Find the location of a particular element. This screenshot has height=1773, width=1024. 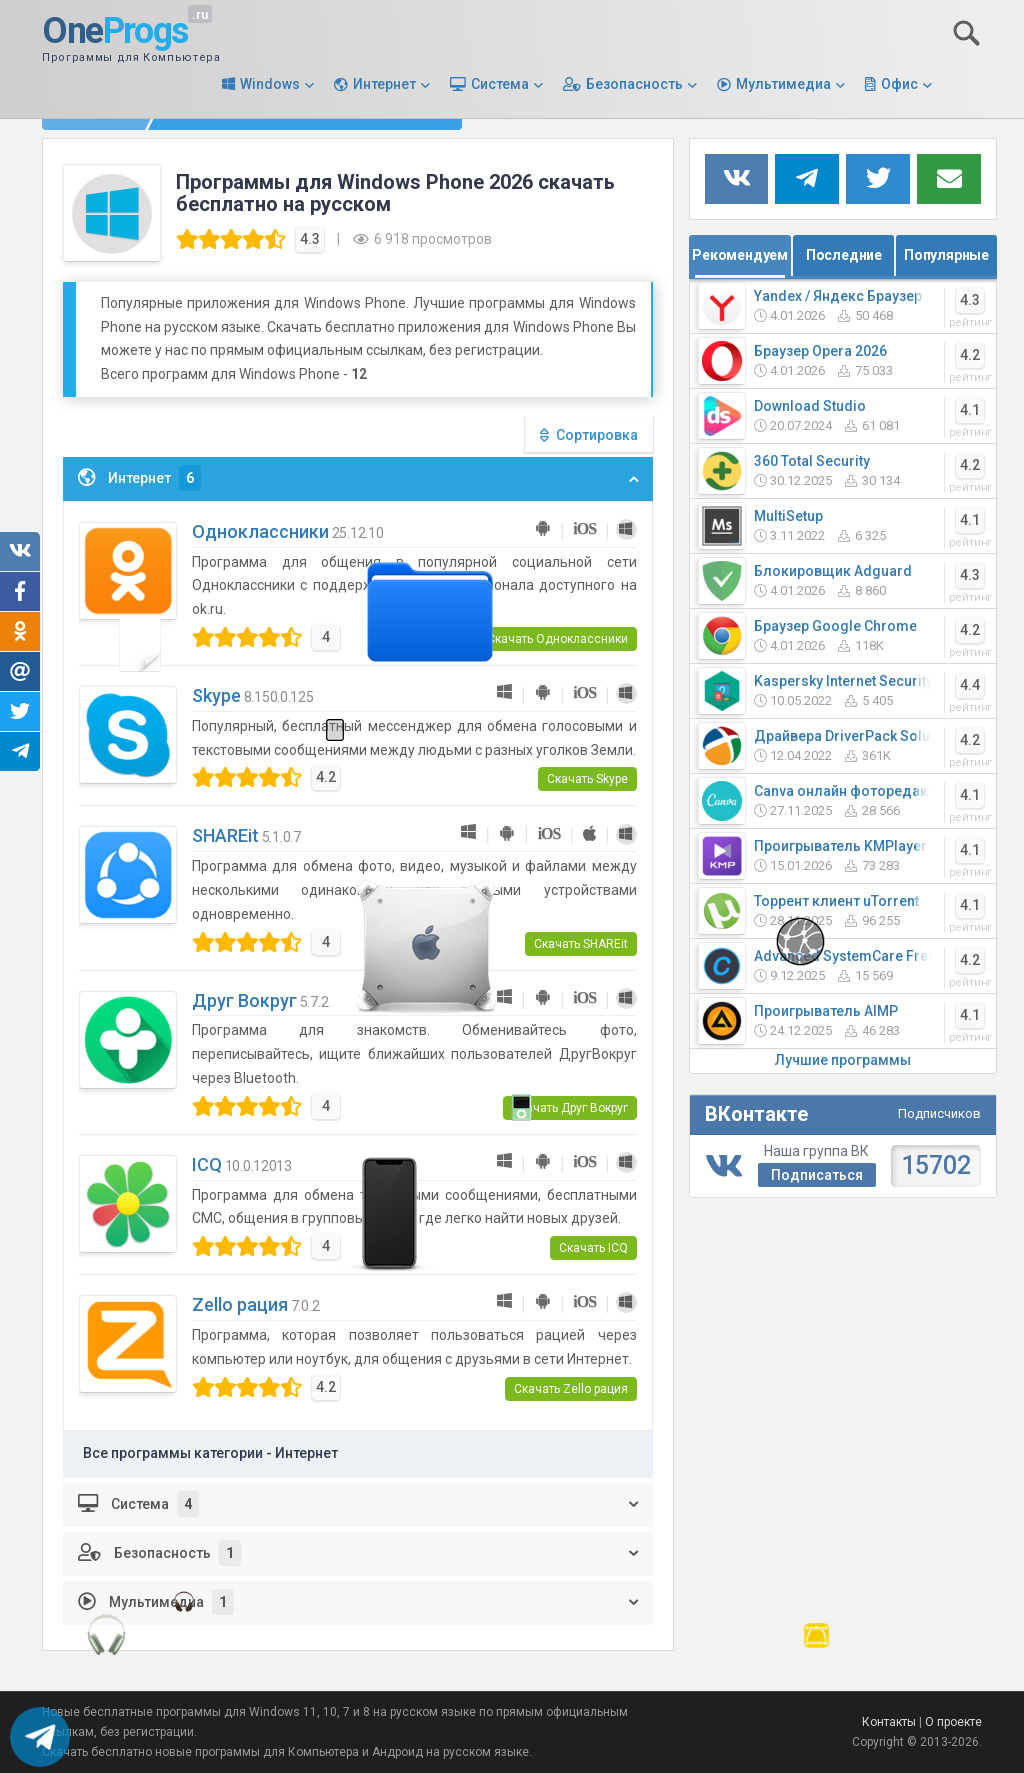

connected iPhone device is located at coordinates (389, 1214).